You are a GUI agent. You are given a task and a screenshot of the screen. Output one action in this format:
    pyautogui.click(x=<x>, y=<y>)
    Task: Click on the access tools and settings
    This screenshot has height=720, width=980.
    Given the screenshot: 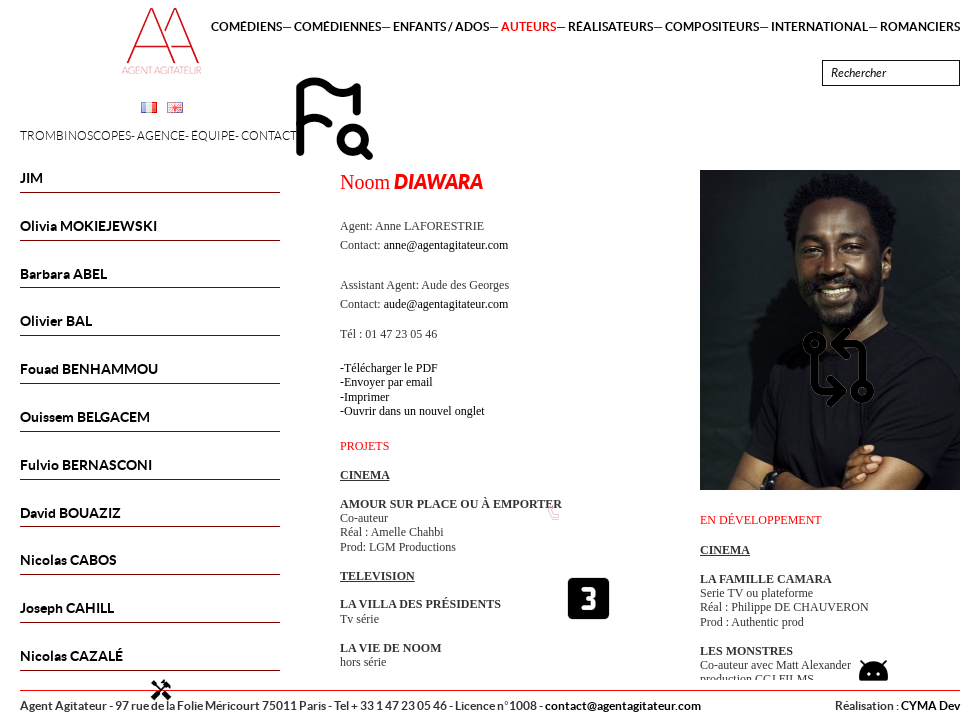 What is the action you would take?
    pyautogui.click(x=161, y=690)
    